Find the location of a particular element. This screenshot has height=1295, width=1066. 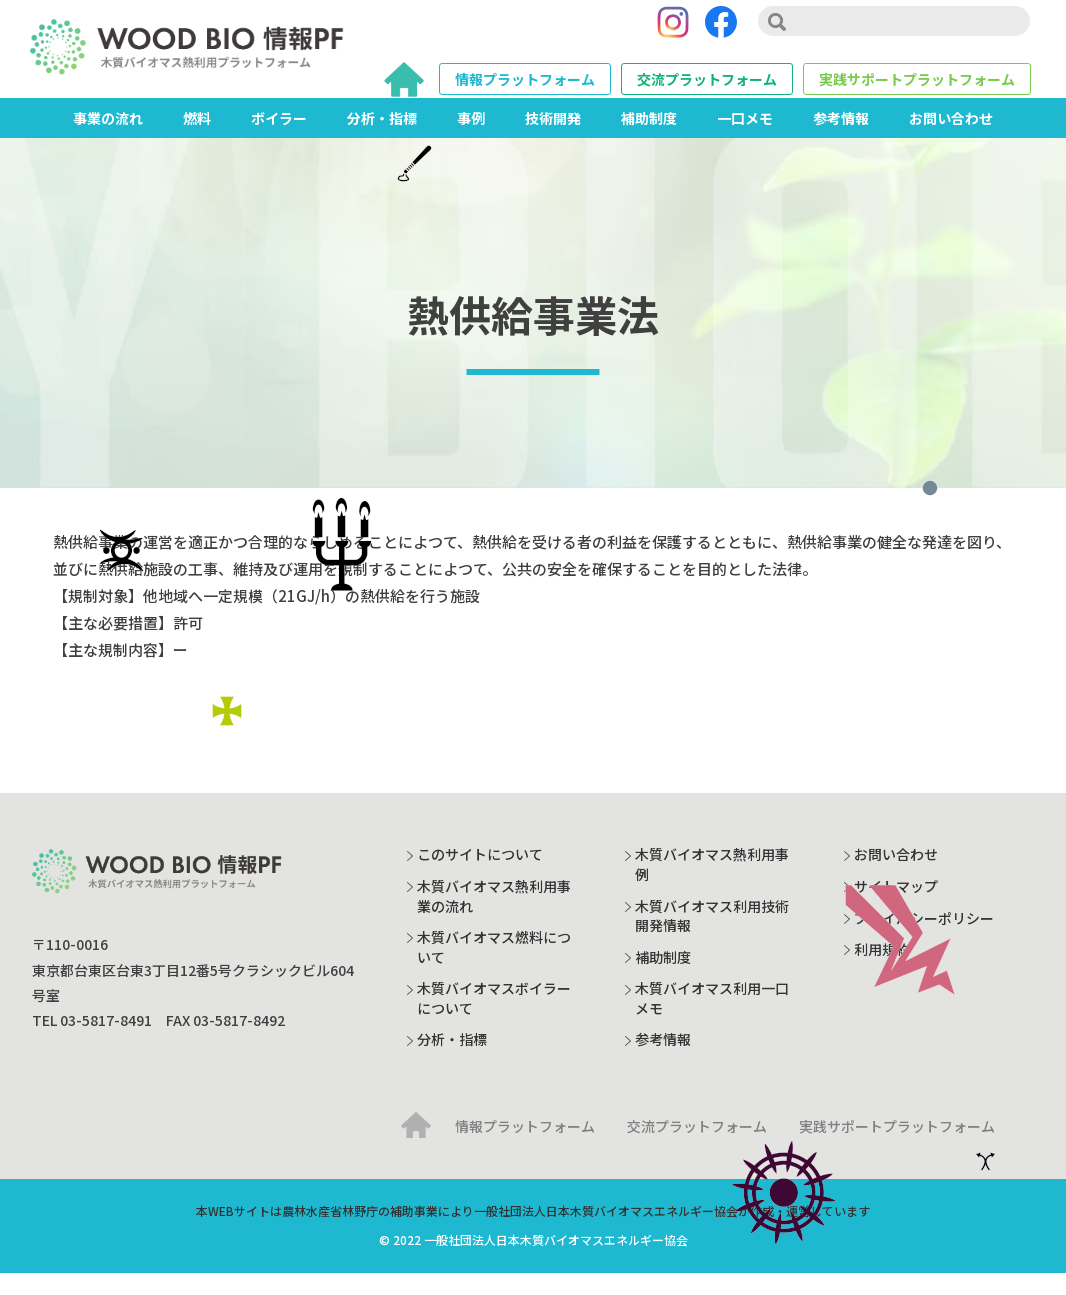

split or divide content into multiple paths is located at coordinates (985, 1161).